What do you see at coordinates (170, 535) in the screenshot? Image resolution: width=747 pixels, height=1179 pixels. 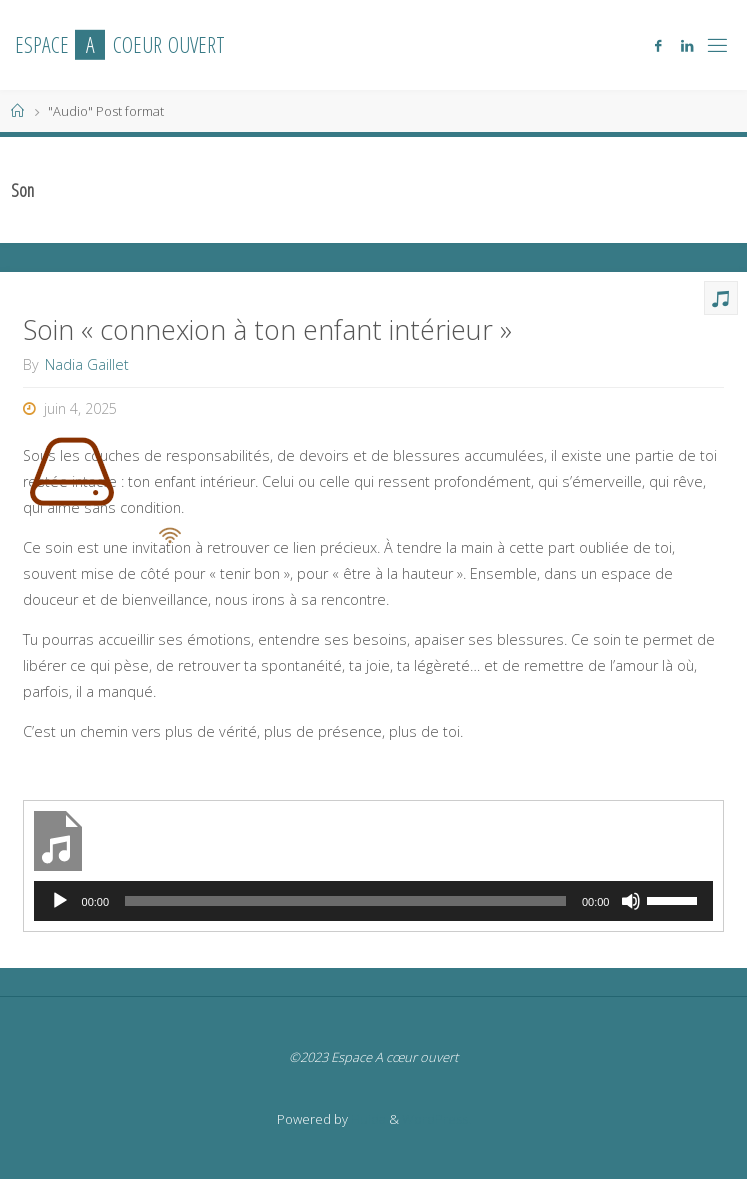 I see `indicates wireless network connection status` at bounding box center [170, 535].